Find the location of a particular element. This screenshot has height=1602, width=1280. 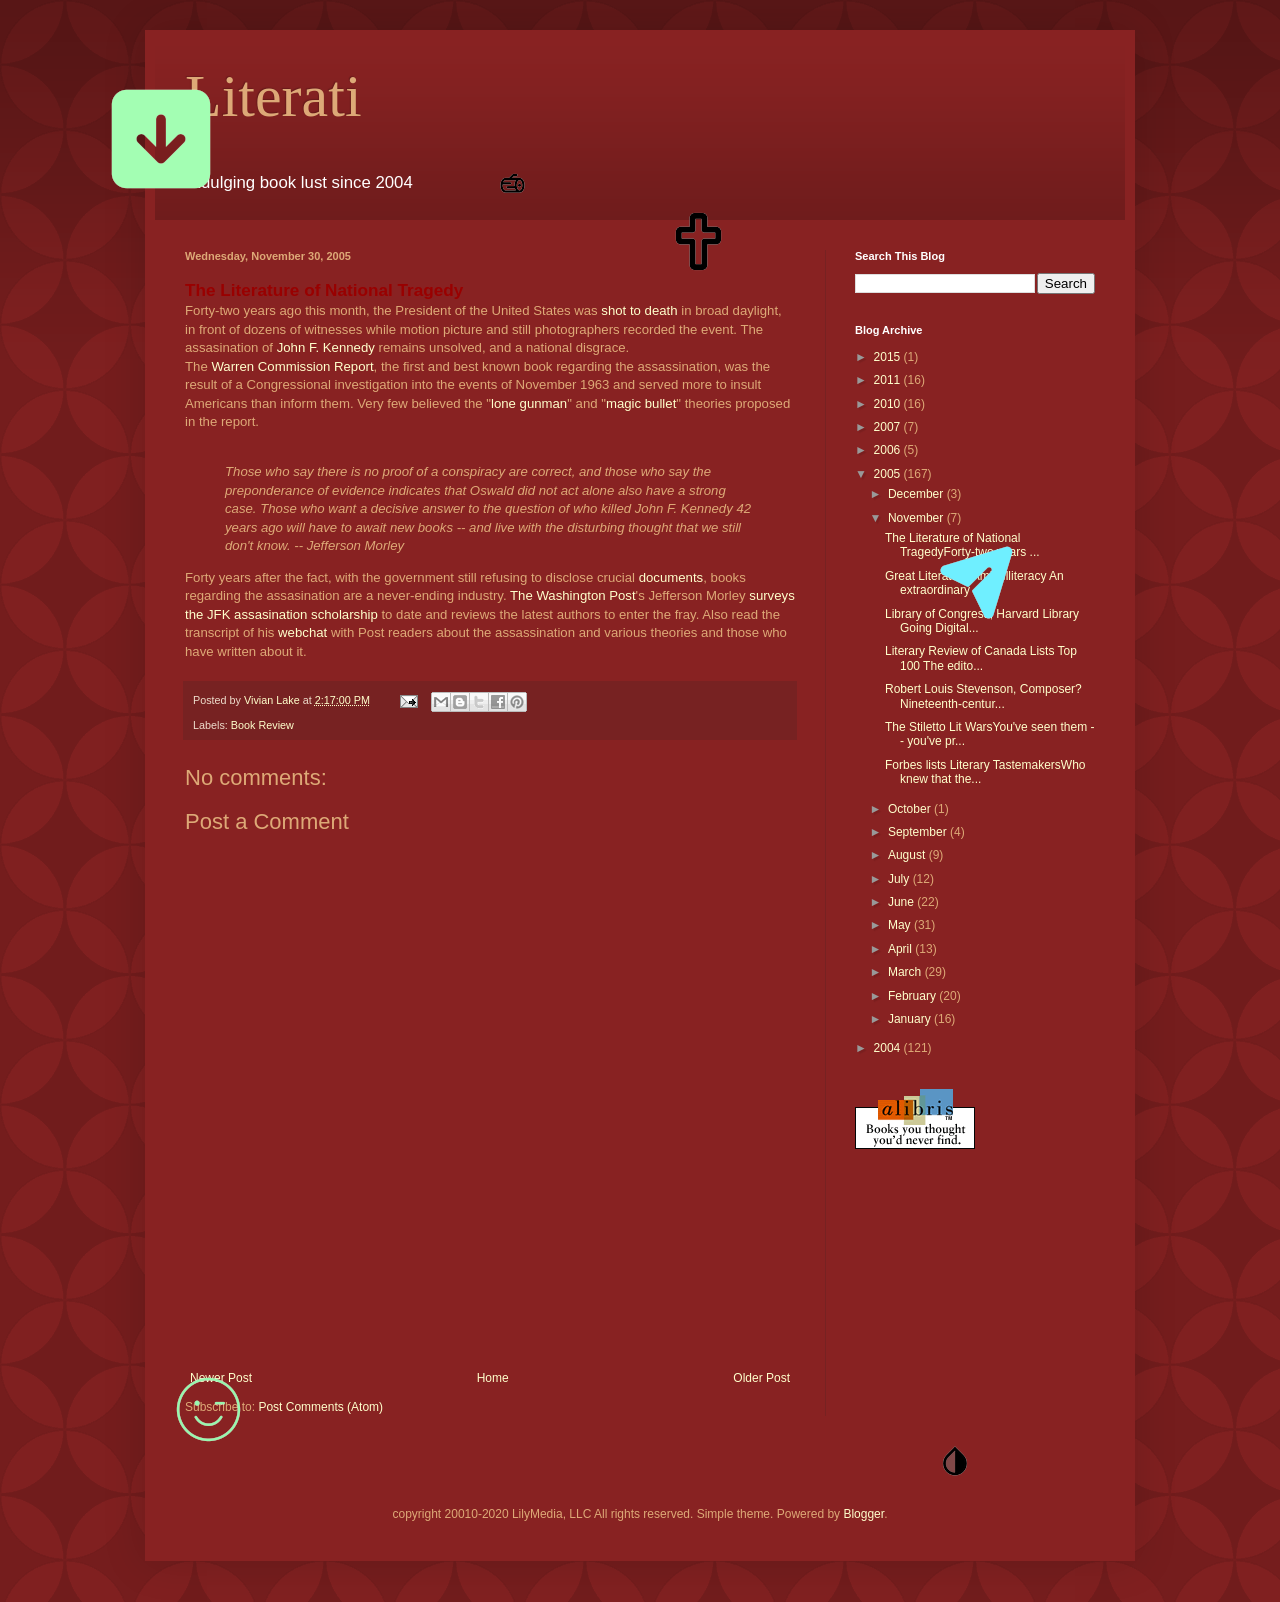

toggle color inversion or dark mode is located at coordinates (955, 1461).